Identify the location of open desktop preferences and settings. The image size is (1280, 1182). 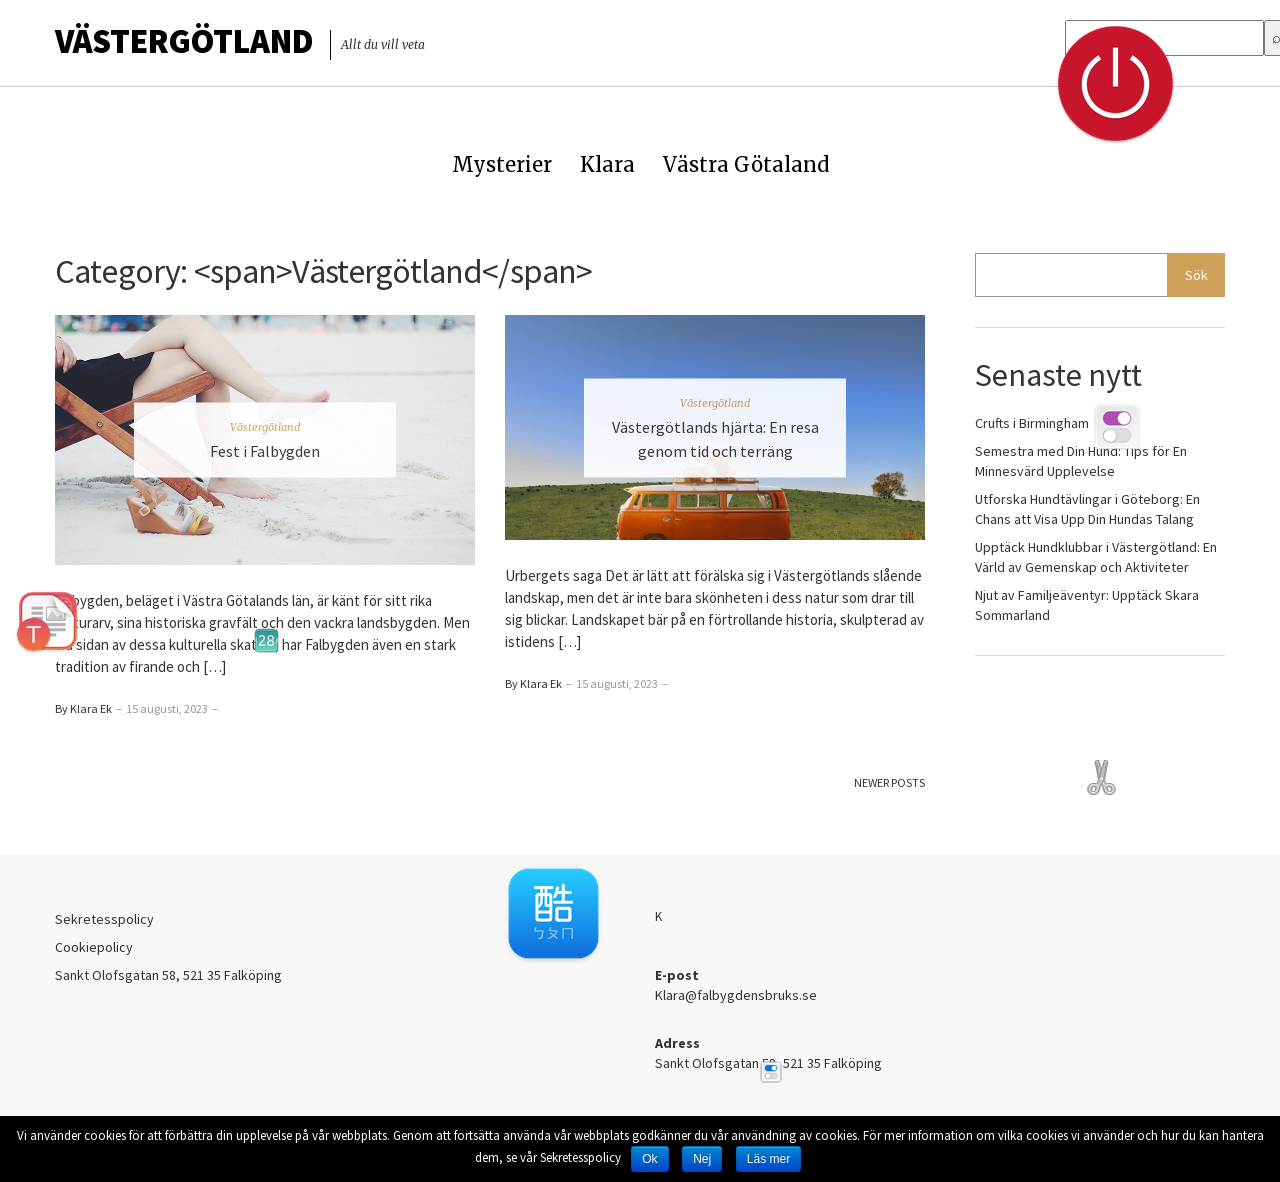
(771, 1072).